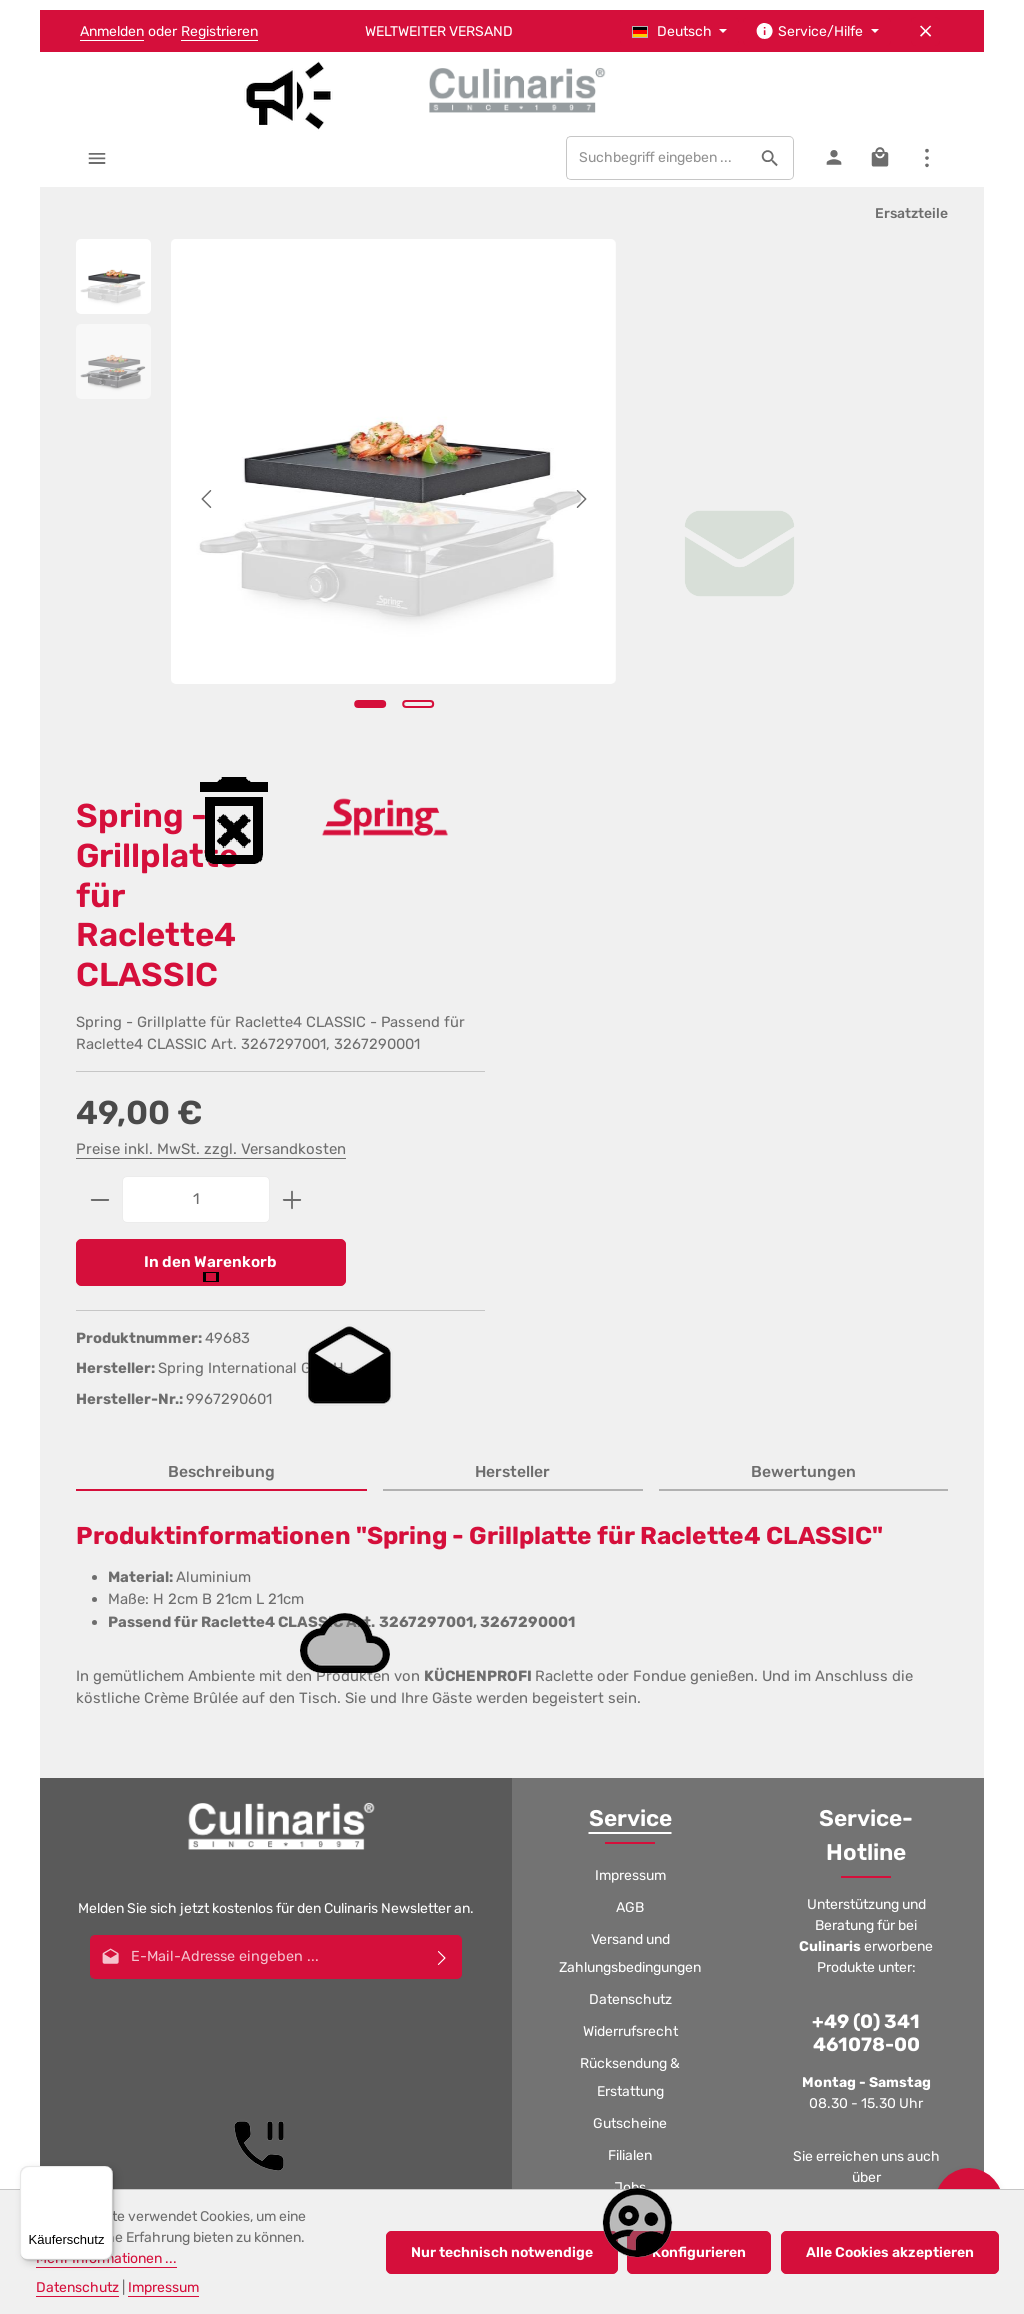 This screenshot has width=1024, height=2314. What do you see at coordinates (345, 1643) in the screenshot?
I see `view current weather conditions` at bounding box center [345, 1643].